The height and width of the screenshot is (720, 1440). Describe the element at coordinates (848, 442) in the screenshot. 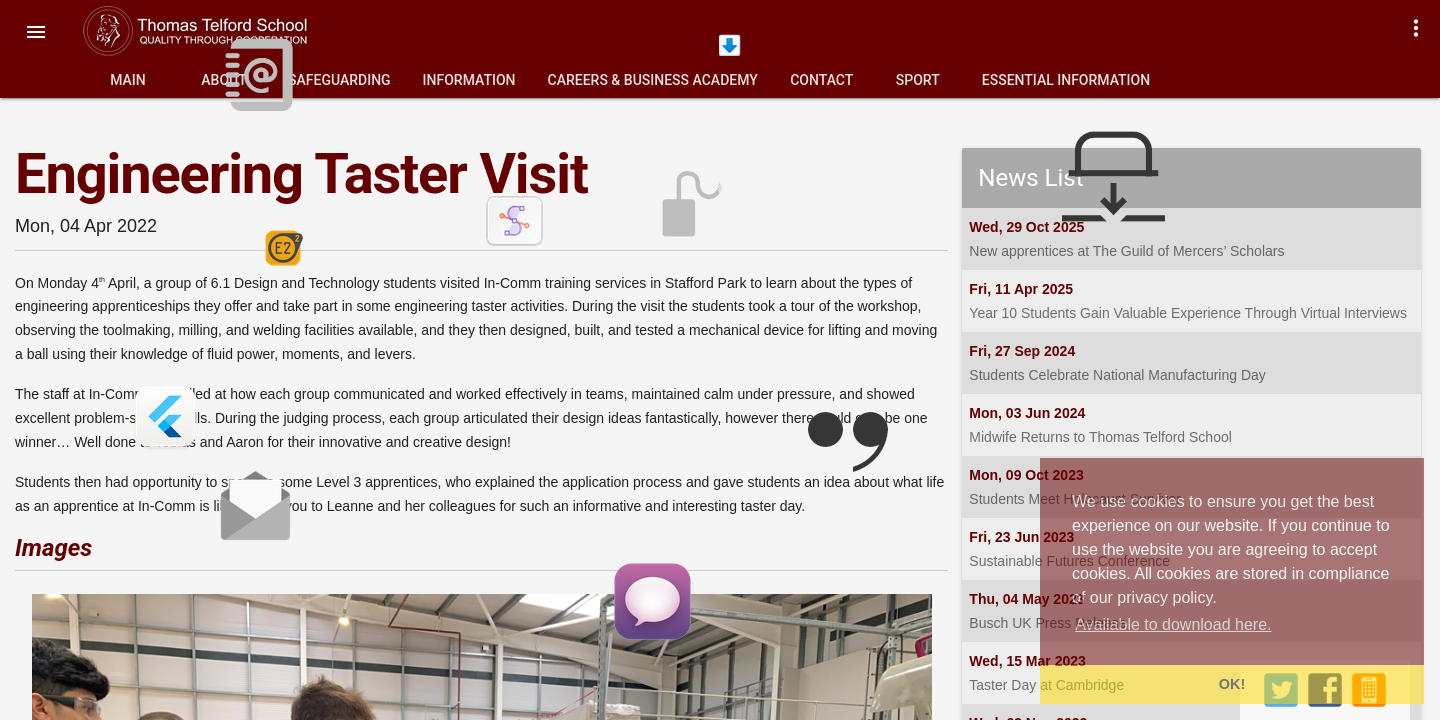

I see `punctuation input mode is currently inactive` at that location.